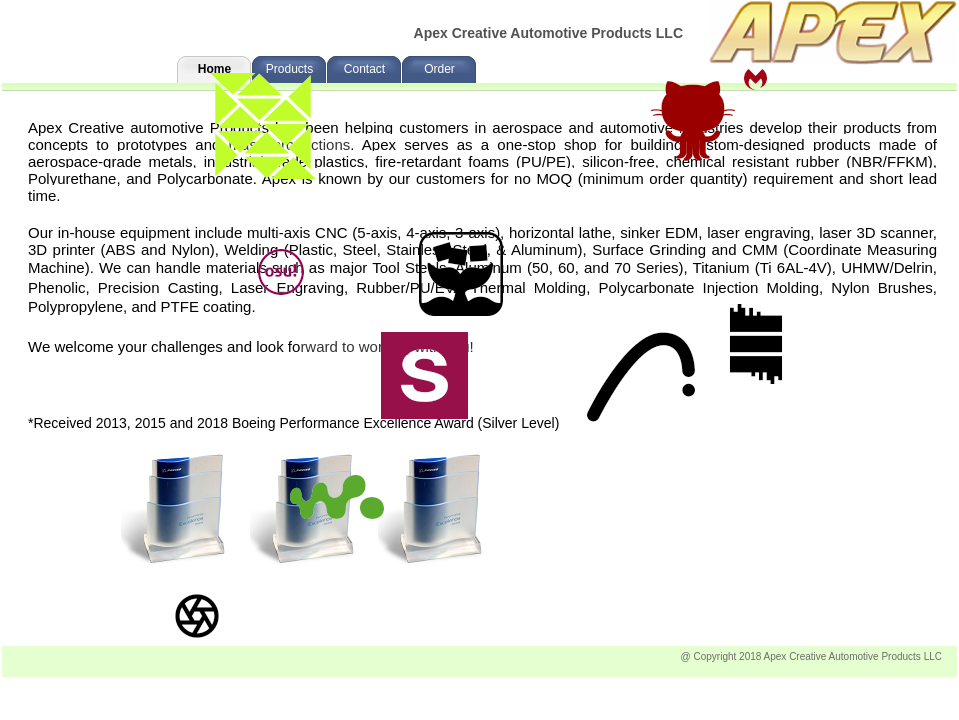  Describe the element at coordinates (281, 272) in the screenshot. I see `open osu! rhythm game` at that location.